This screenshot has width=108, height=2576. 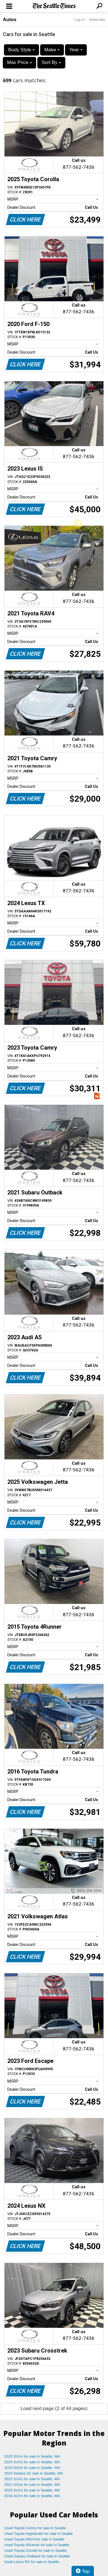 What do you see at coordinates (71, 706) in the screenshot?
I see `visit teespring storefront` at bounding box center [71, 706].